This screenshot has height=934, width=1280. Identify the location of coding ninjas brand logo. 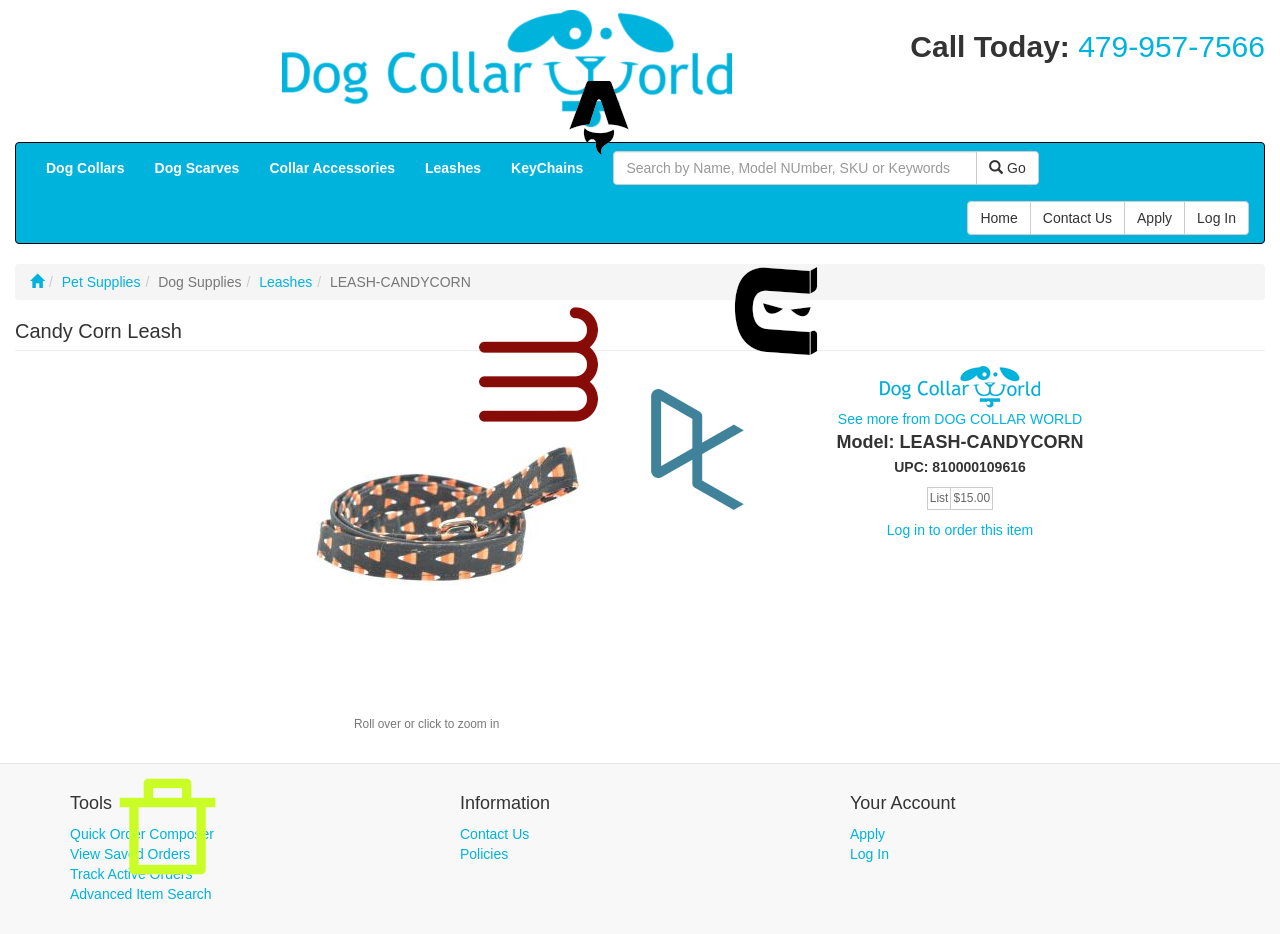
(776, 311).